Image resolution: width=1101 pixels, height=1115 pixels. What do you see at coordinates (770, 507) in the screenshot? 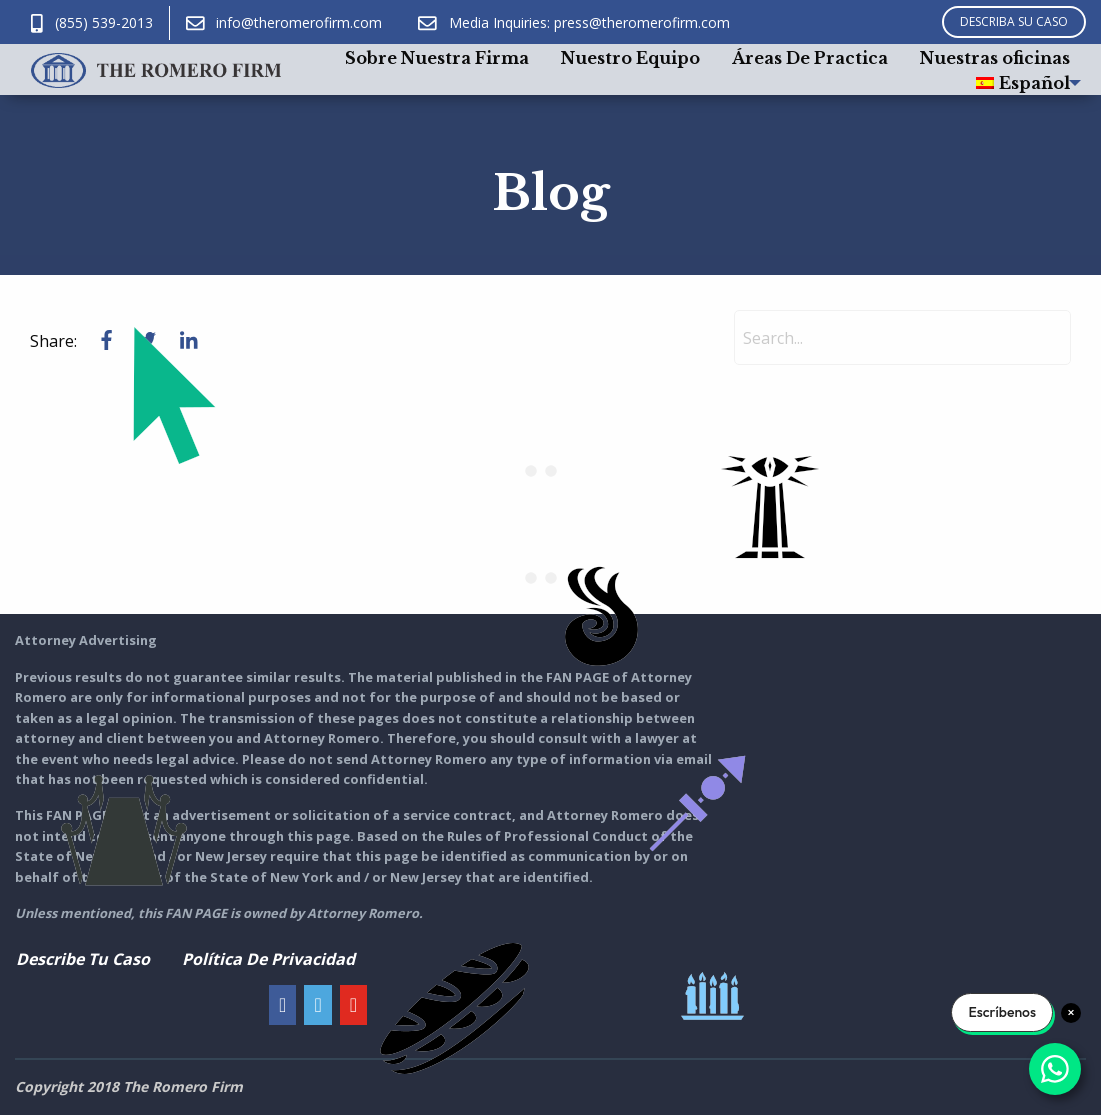
I see `indicates an enemy stronghold or boss location` at bounding box center [770, 507].